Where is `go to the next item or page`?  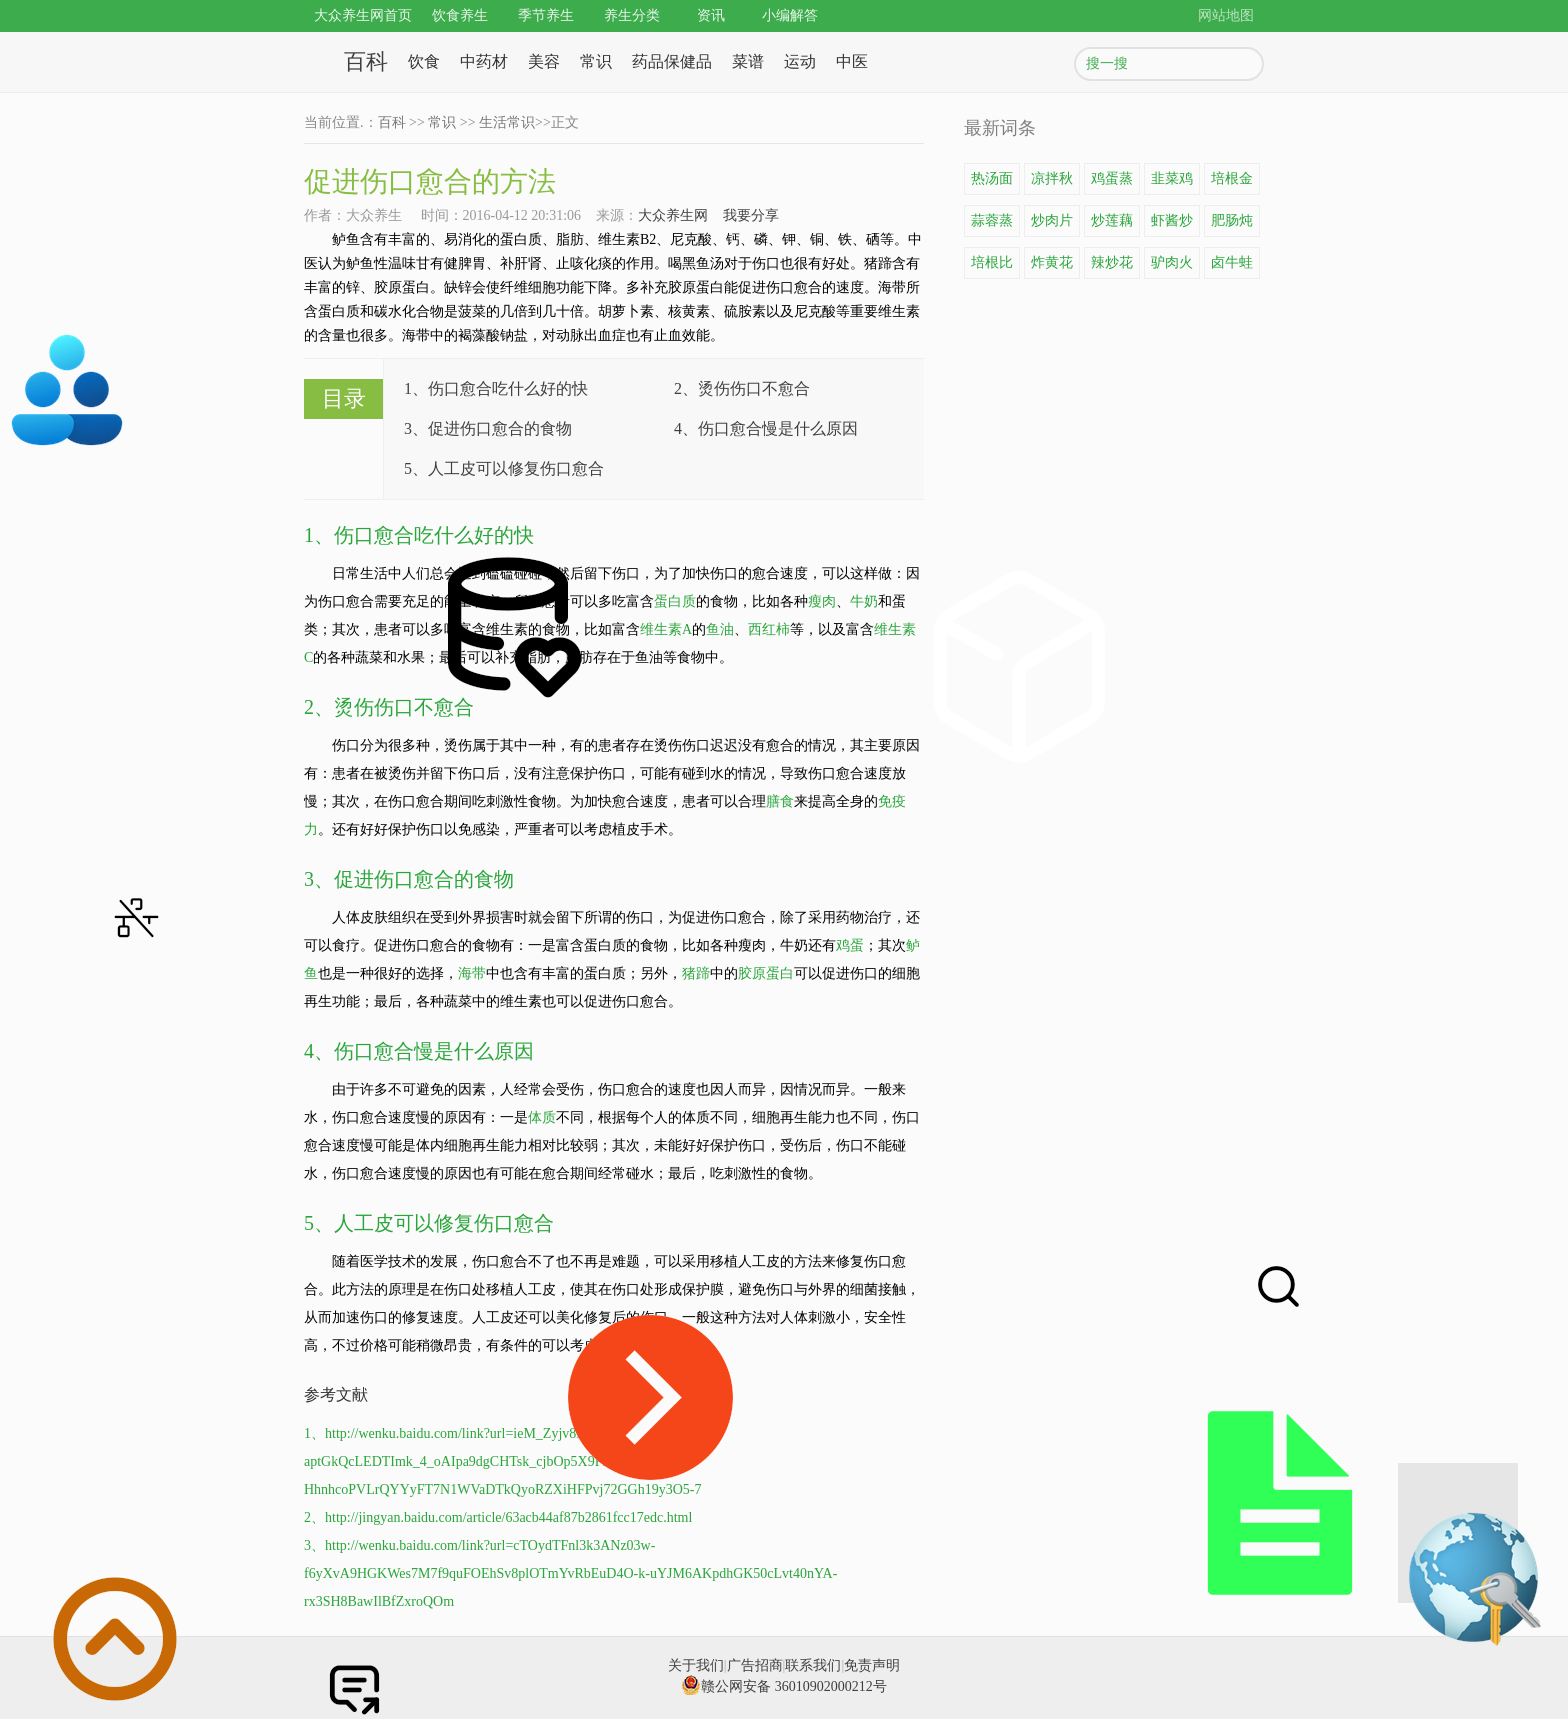
go to the next item or page is located at coordinates (650, 1397).